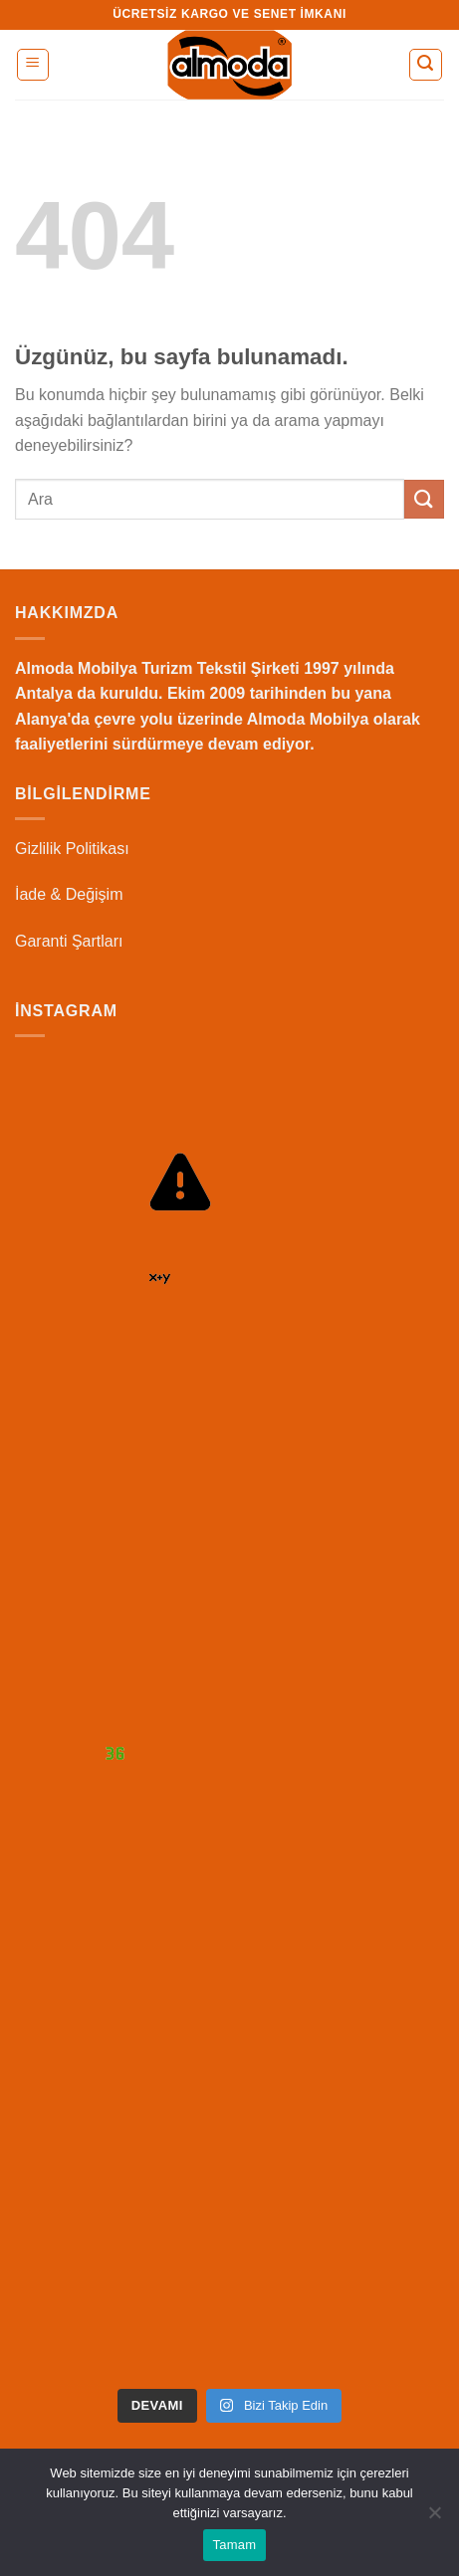 The width and height of the screenshot is (459, 2576). Describe the element at coordinates (115, 1753) in the screenshot. I see `indicates item number 36 in a list or sequence` at that location.